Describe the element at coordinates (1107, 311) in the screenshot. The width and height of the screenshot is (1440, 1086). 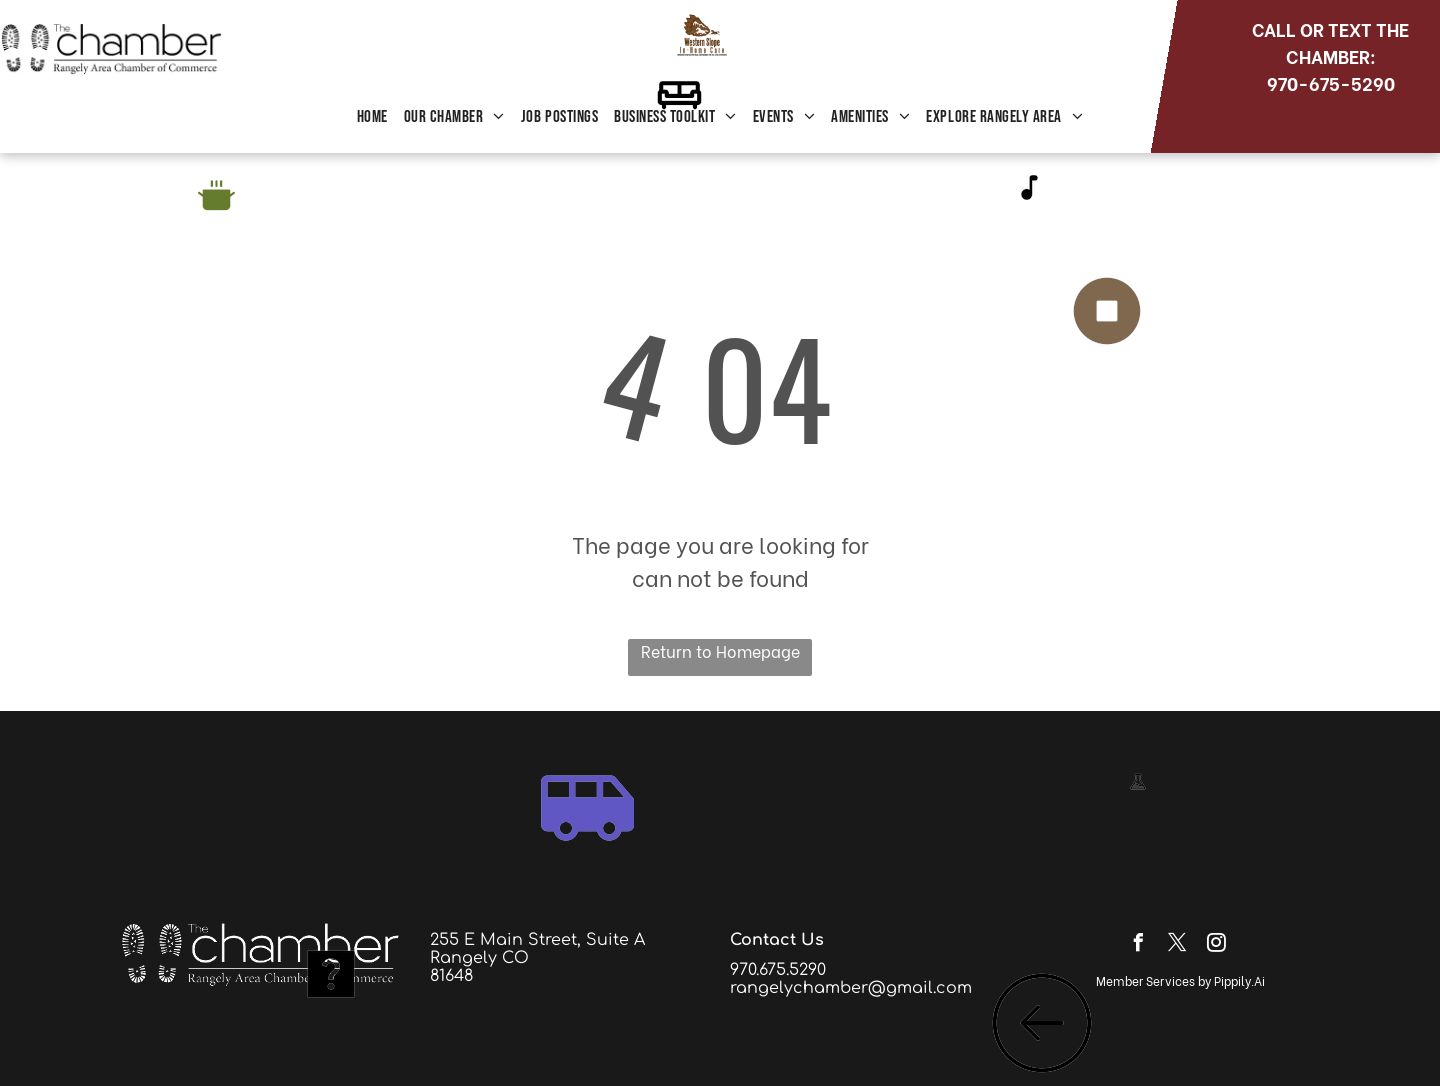
I see `stop media playback` at that location.